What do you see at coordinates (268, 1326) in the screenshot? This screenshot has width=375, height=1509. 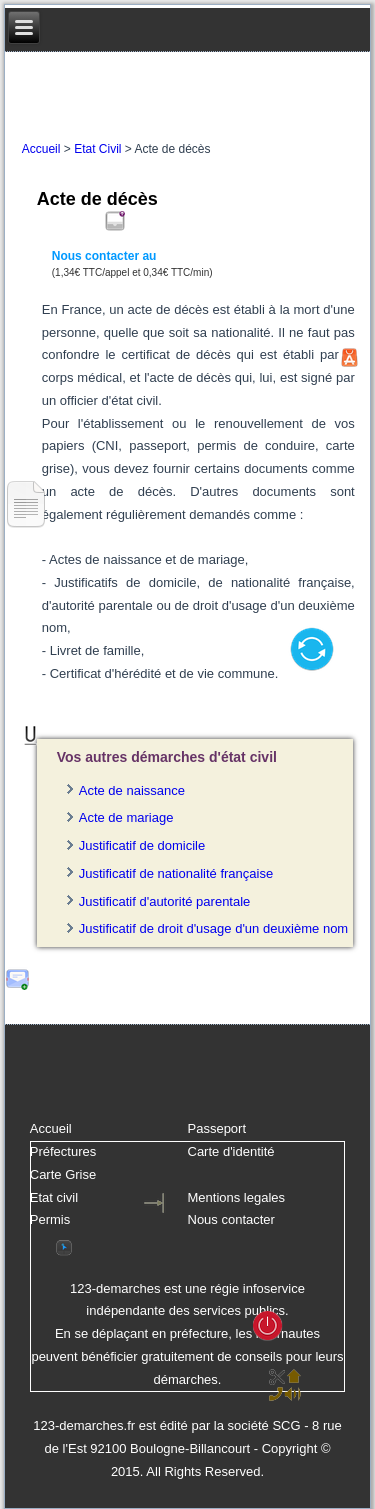 I see `shut down or power off the system` at bounding box center [268, 1326].